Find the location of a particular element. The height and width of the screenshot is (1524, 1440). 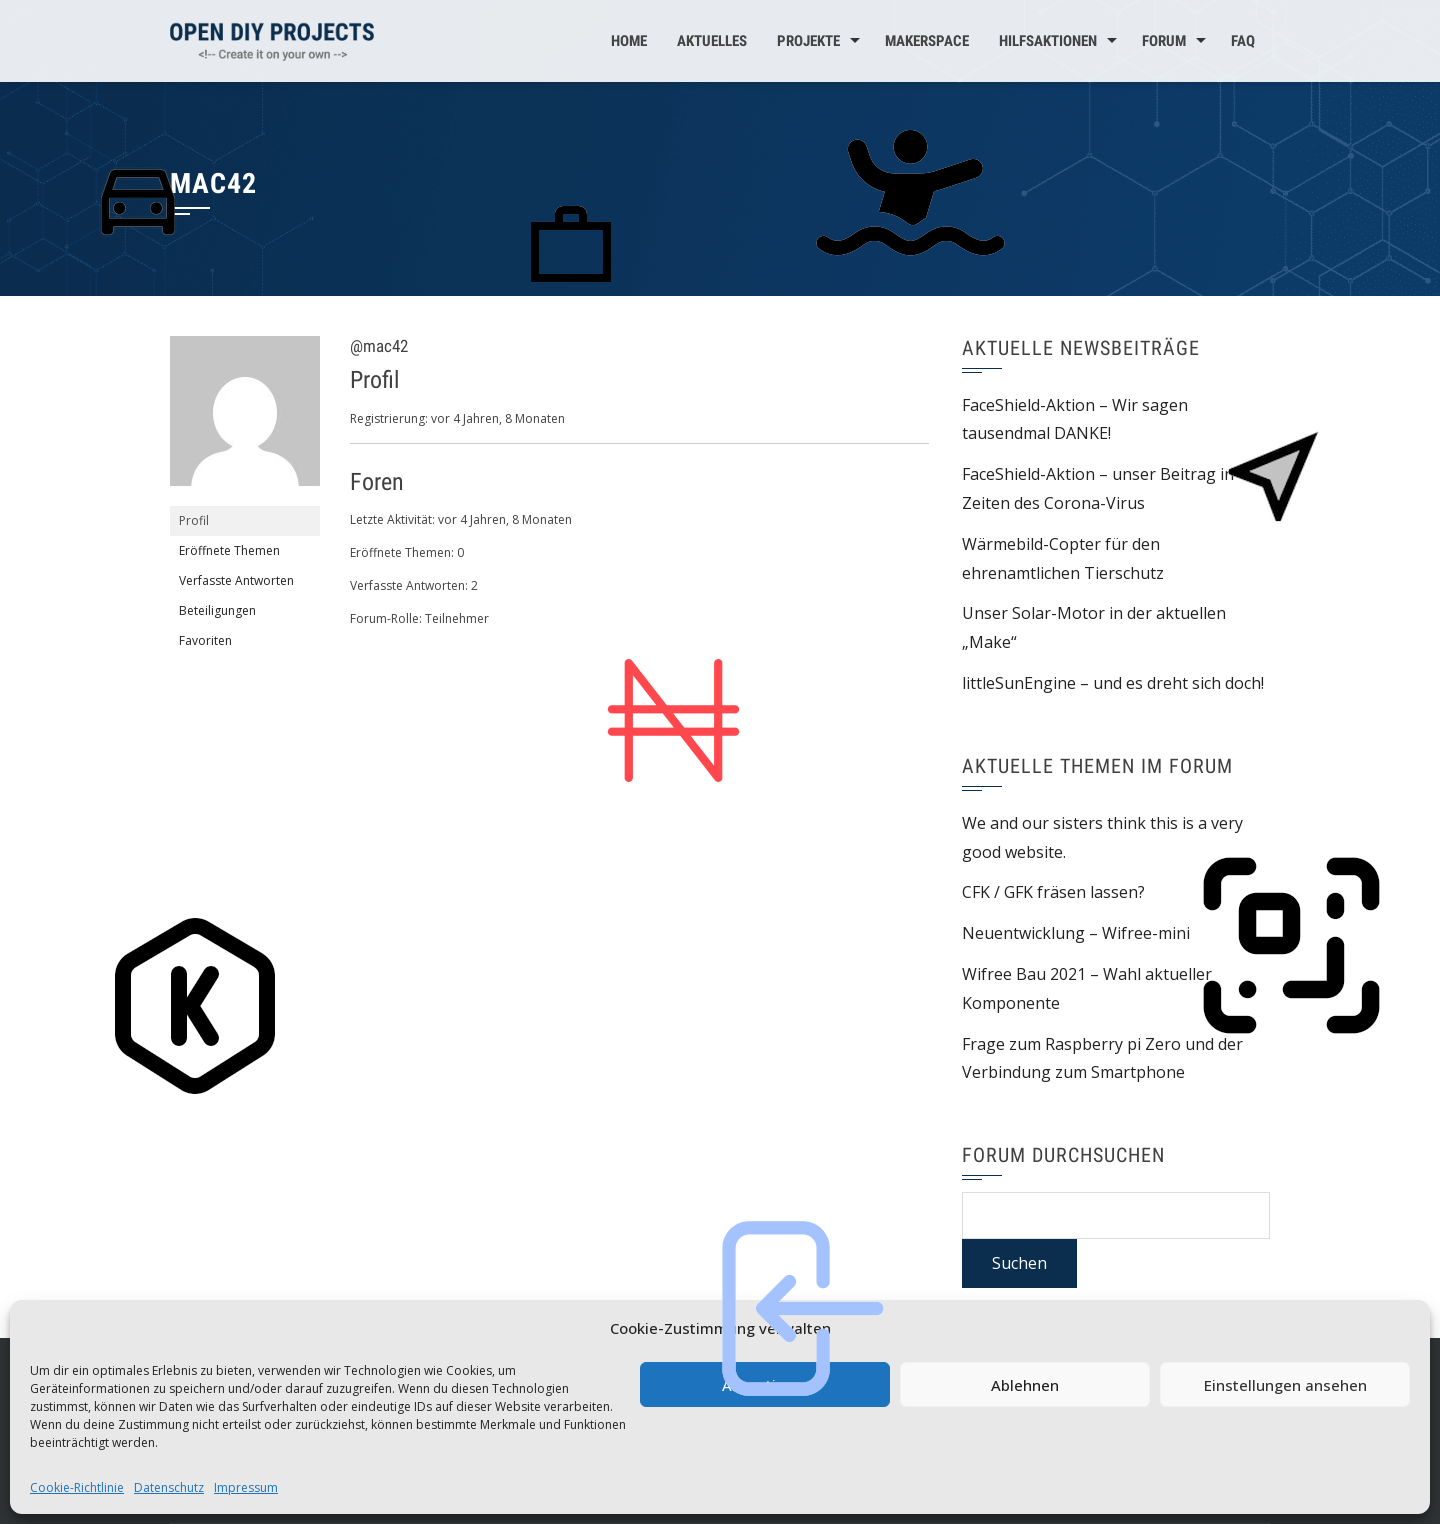

view estimated time of arrival for your drive is located at coordinates (138, 202).